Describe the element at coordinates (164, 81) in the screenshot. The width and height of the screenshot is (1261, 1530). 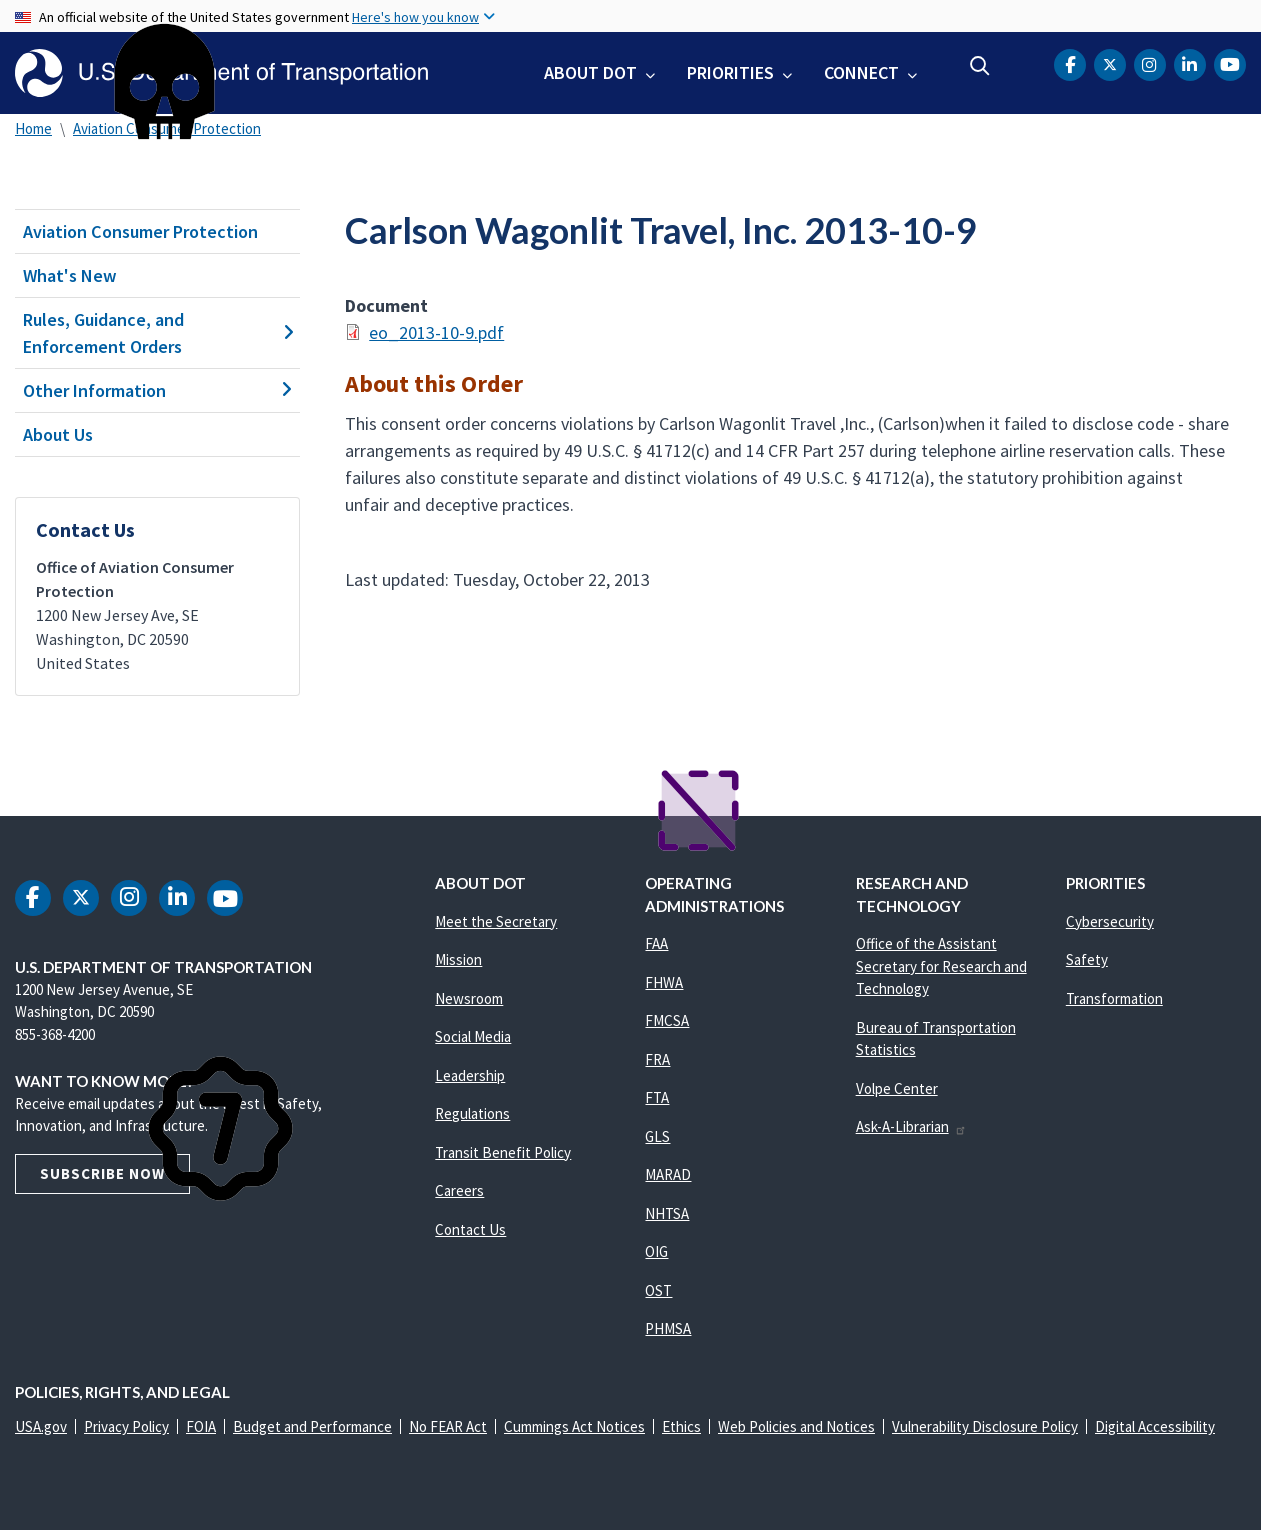
I see `indicates danger or hazardous content` at that location.